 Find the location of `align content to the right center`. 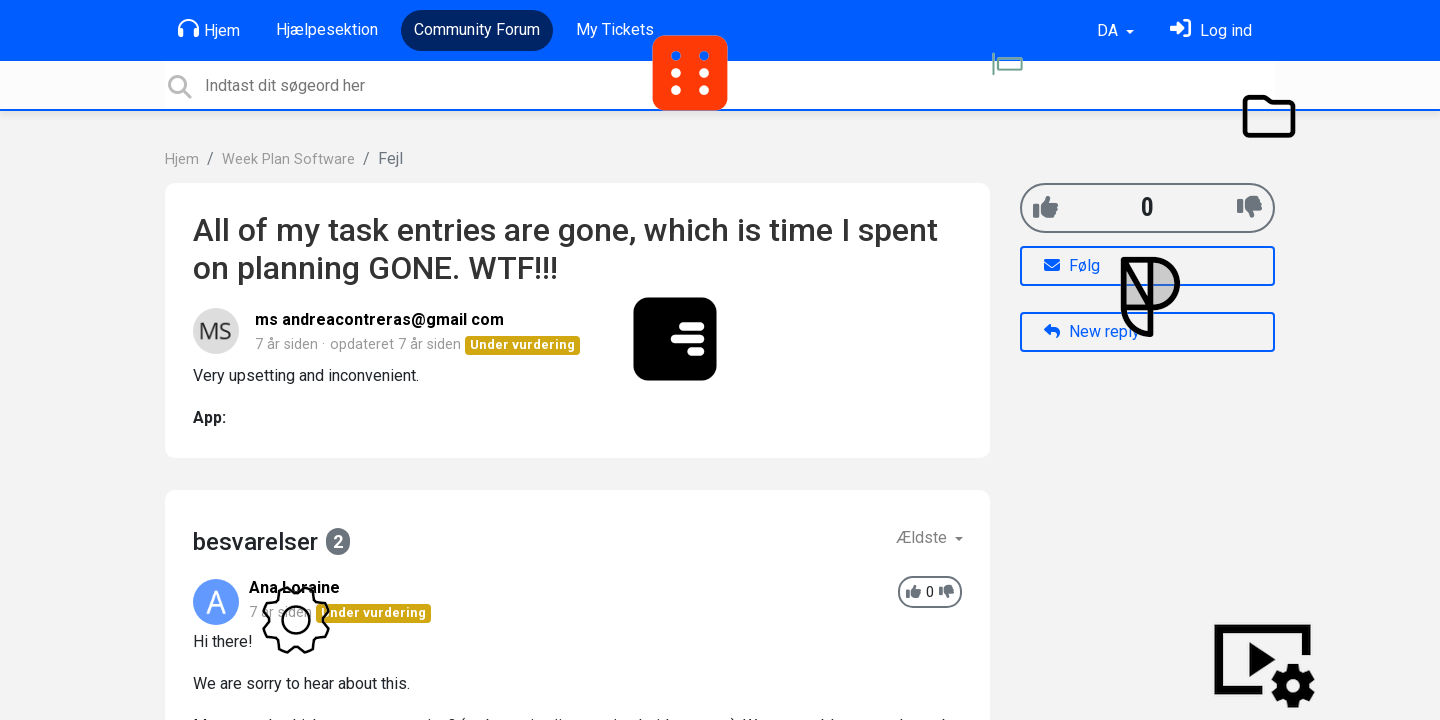

align content to the right center is located at coordinates (675, 339).